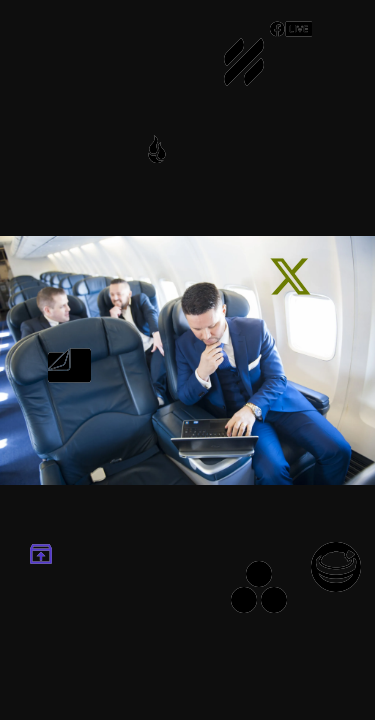 Image resolution: width=375 pixels, height=720 pixels. I want to click on Help Scout logo, so click(244, 62).